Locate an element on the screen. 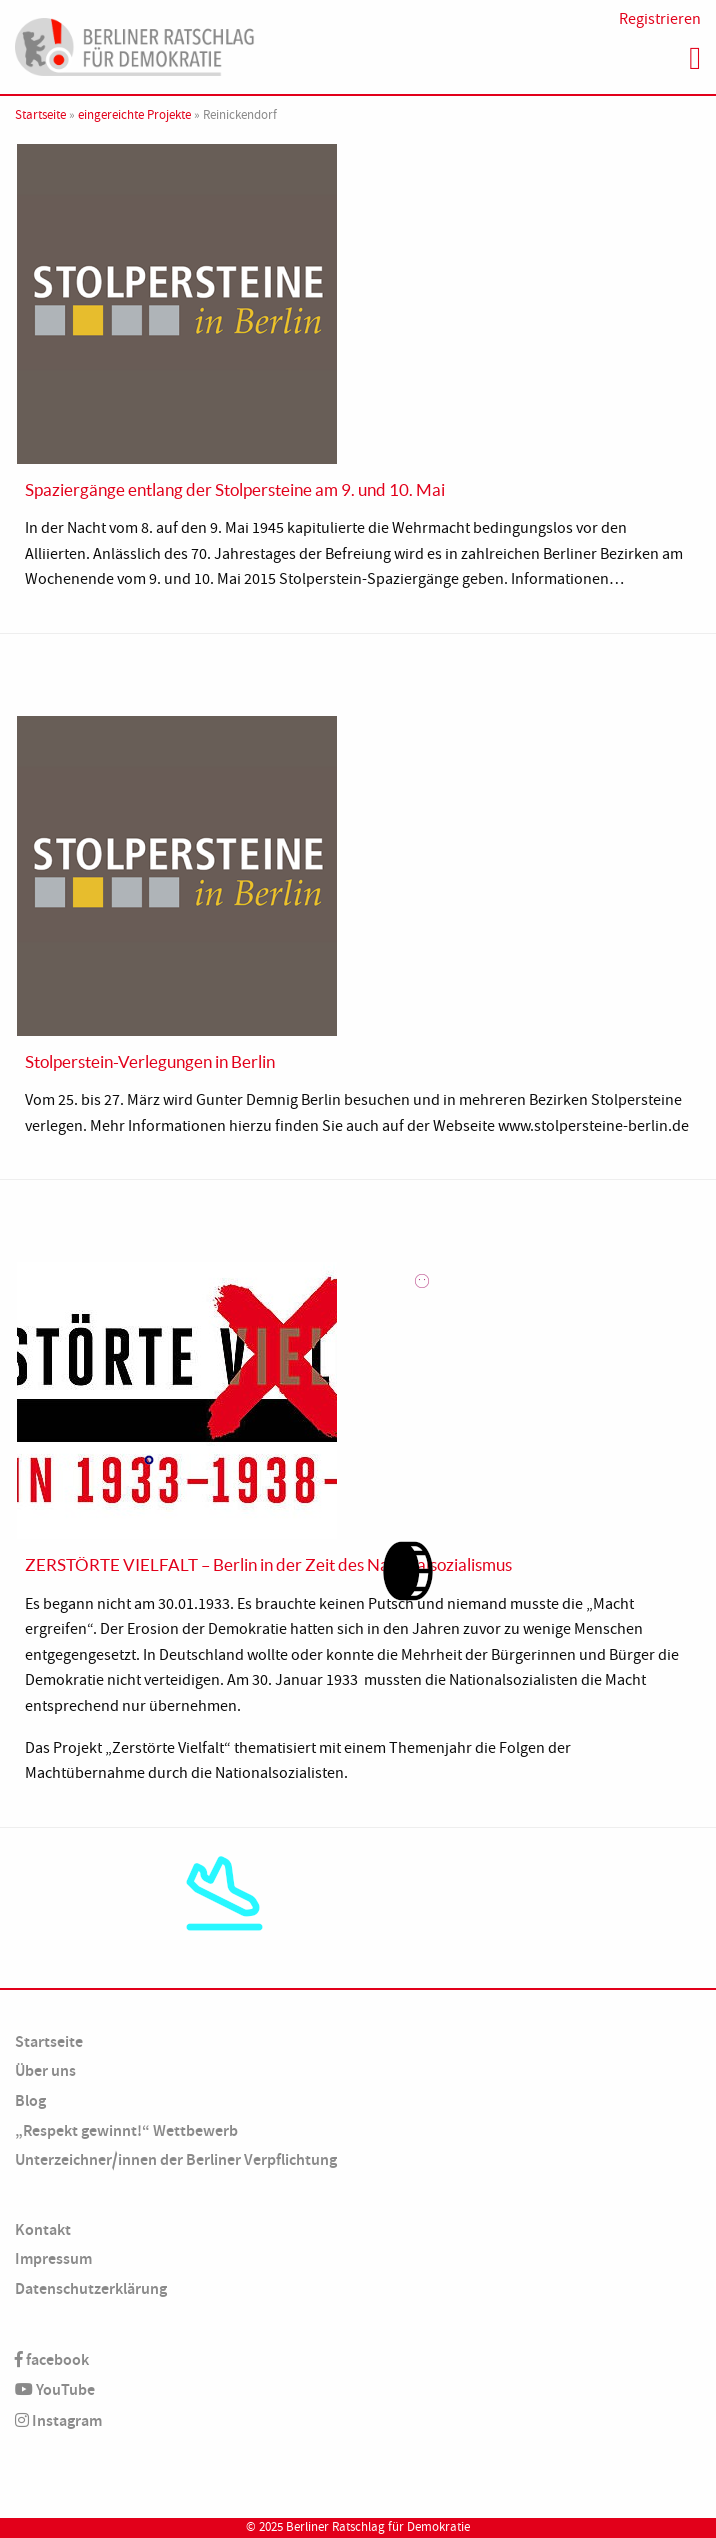 The width and height of the screenshot is (716, 2538). indicates neutral or no reaction is located at coordinates (422, 1281).